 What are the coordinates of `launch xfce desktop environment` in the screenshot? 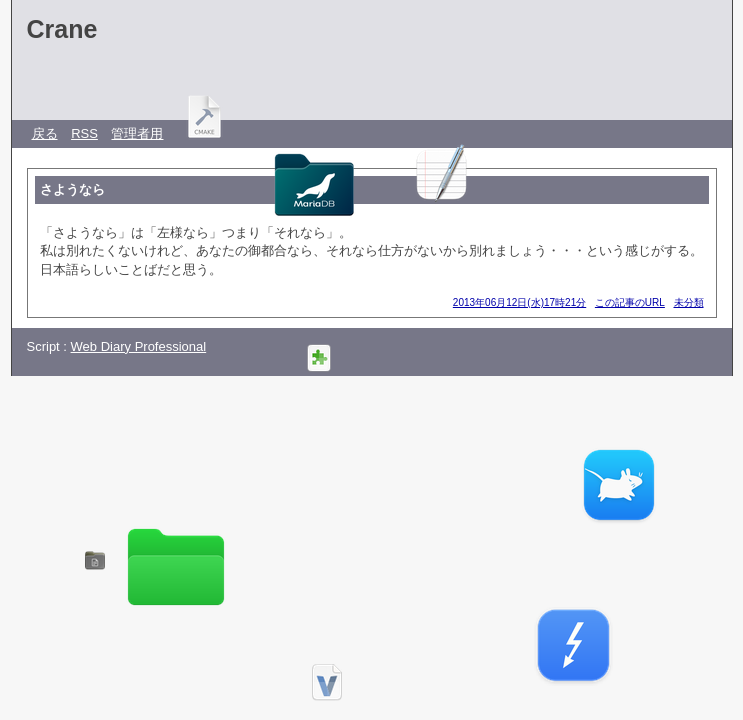 It's located at (619, 485).